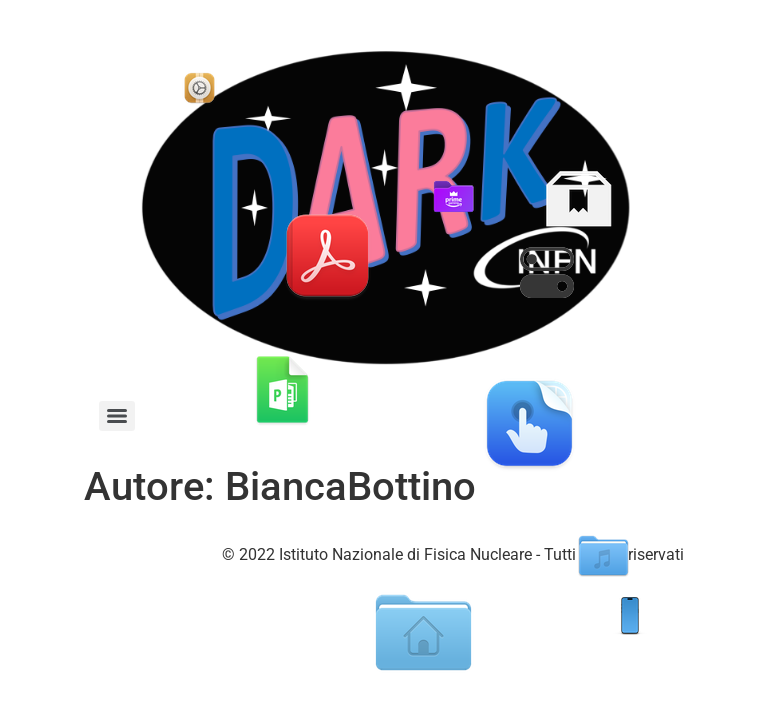 The image size is (768, 720). What do you see at coordinates (578, 189) in the screenshot?
I see `software updates are currently paused or unavailable` at bounding box center [578, 189].